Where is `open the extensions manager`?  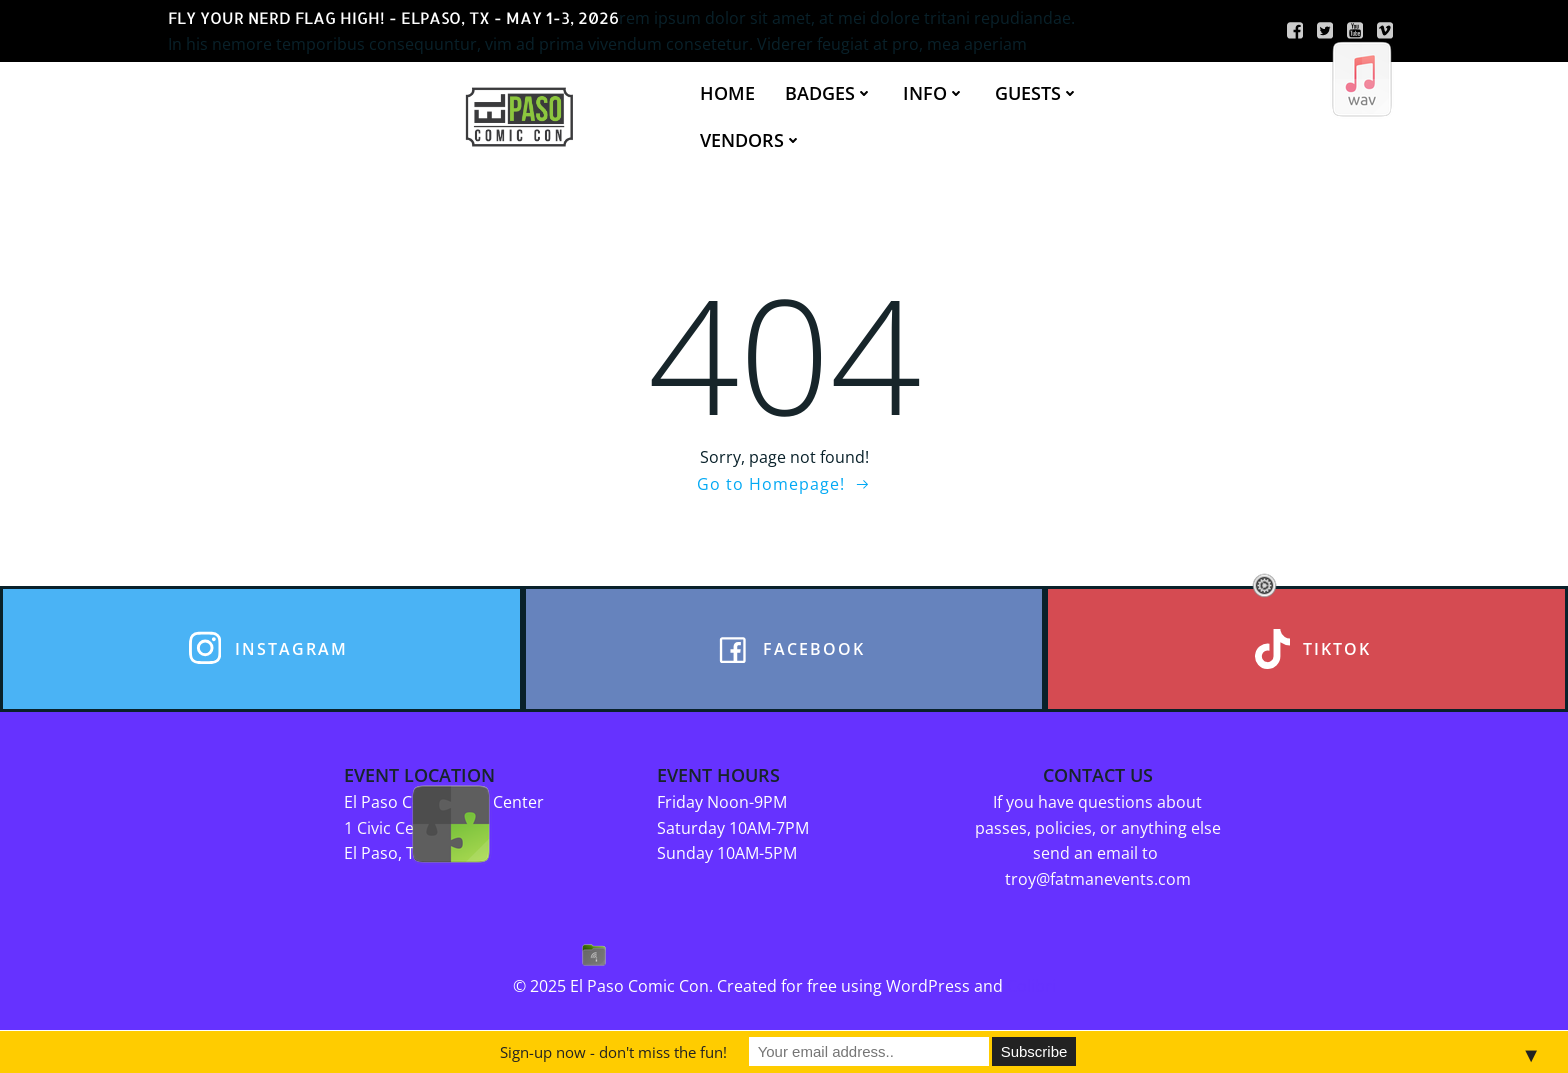
open the extensions manager is located at coordinates (451, 824).